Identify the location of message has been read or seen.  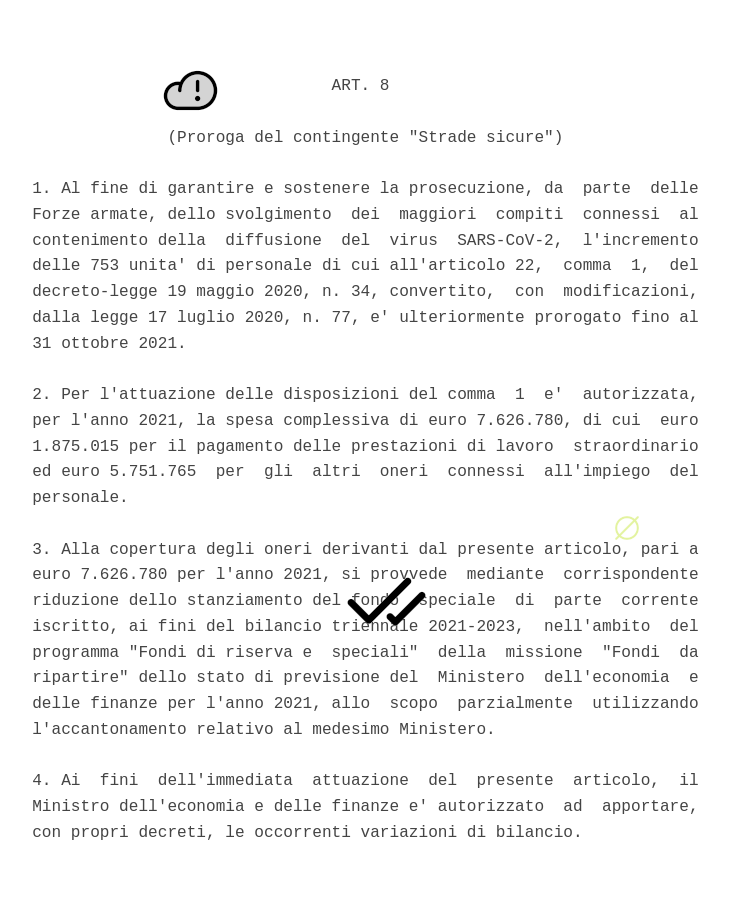
(386, 602).